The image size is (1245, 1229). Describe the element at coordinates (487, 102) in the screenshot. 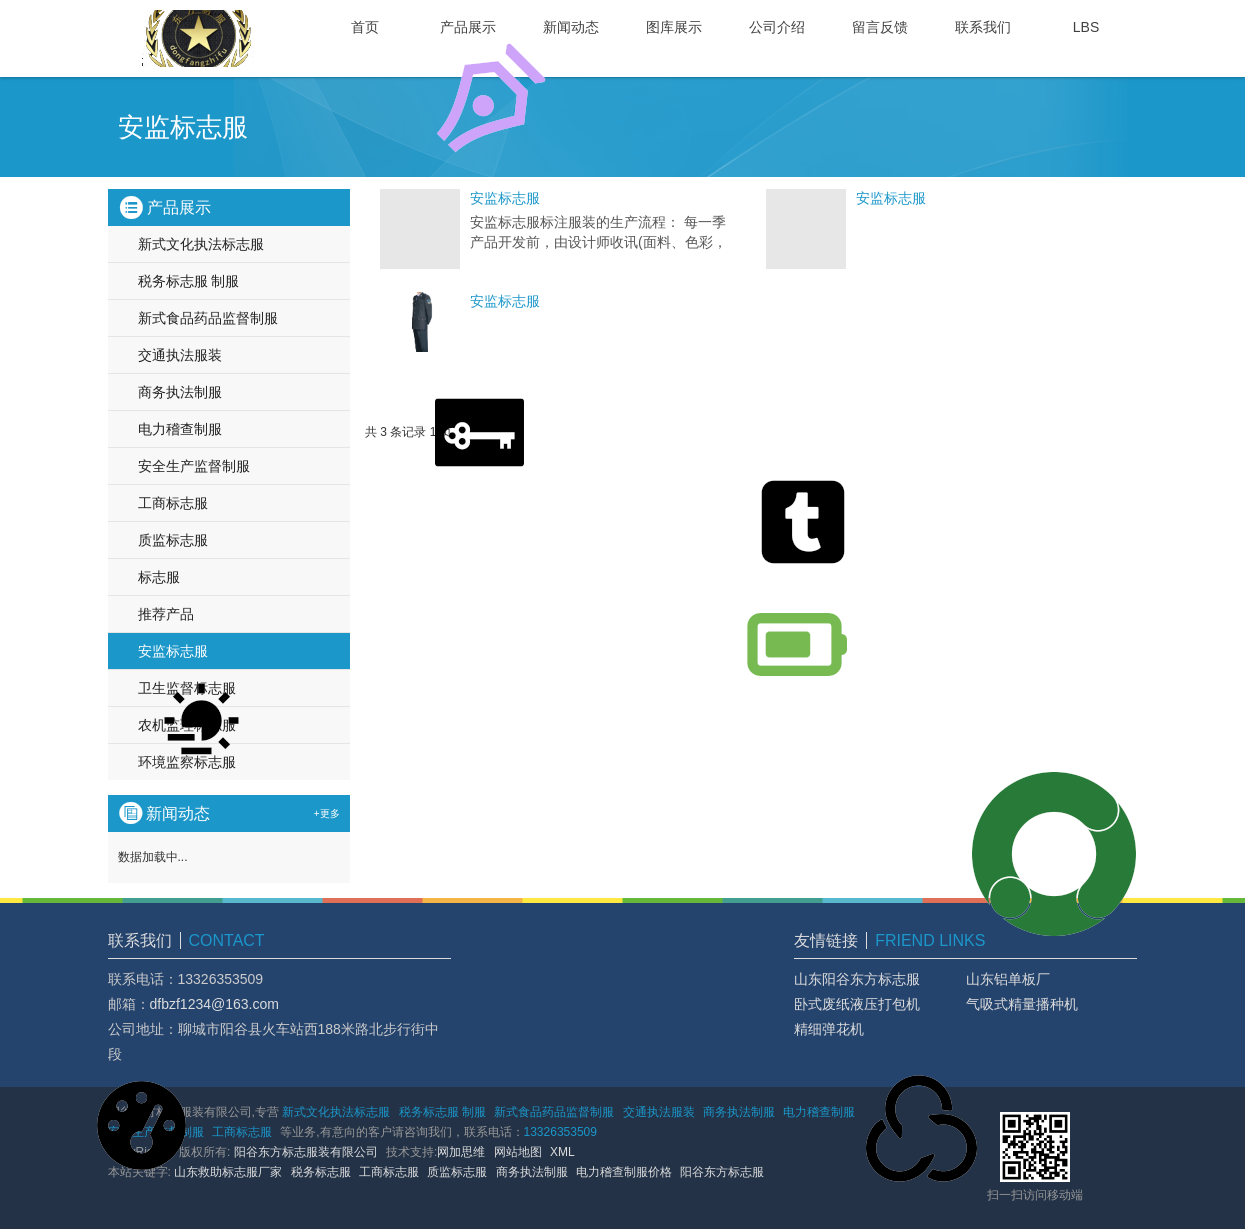

I see `access drawing or illustration tools` at that location.